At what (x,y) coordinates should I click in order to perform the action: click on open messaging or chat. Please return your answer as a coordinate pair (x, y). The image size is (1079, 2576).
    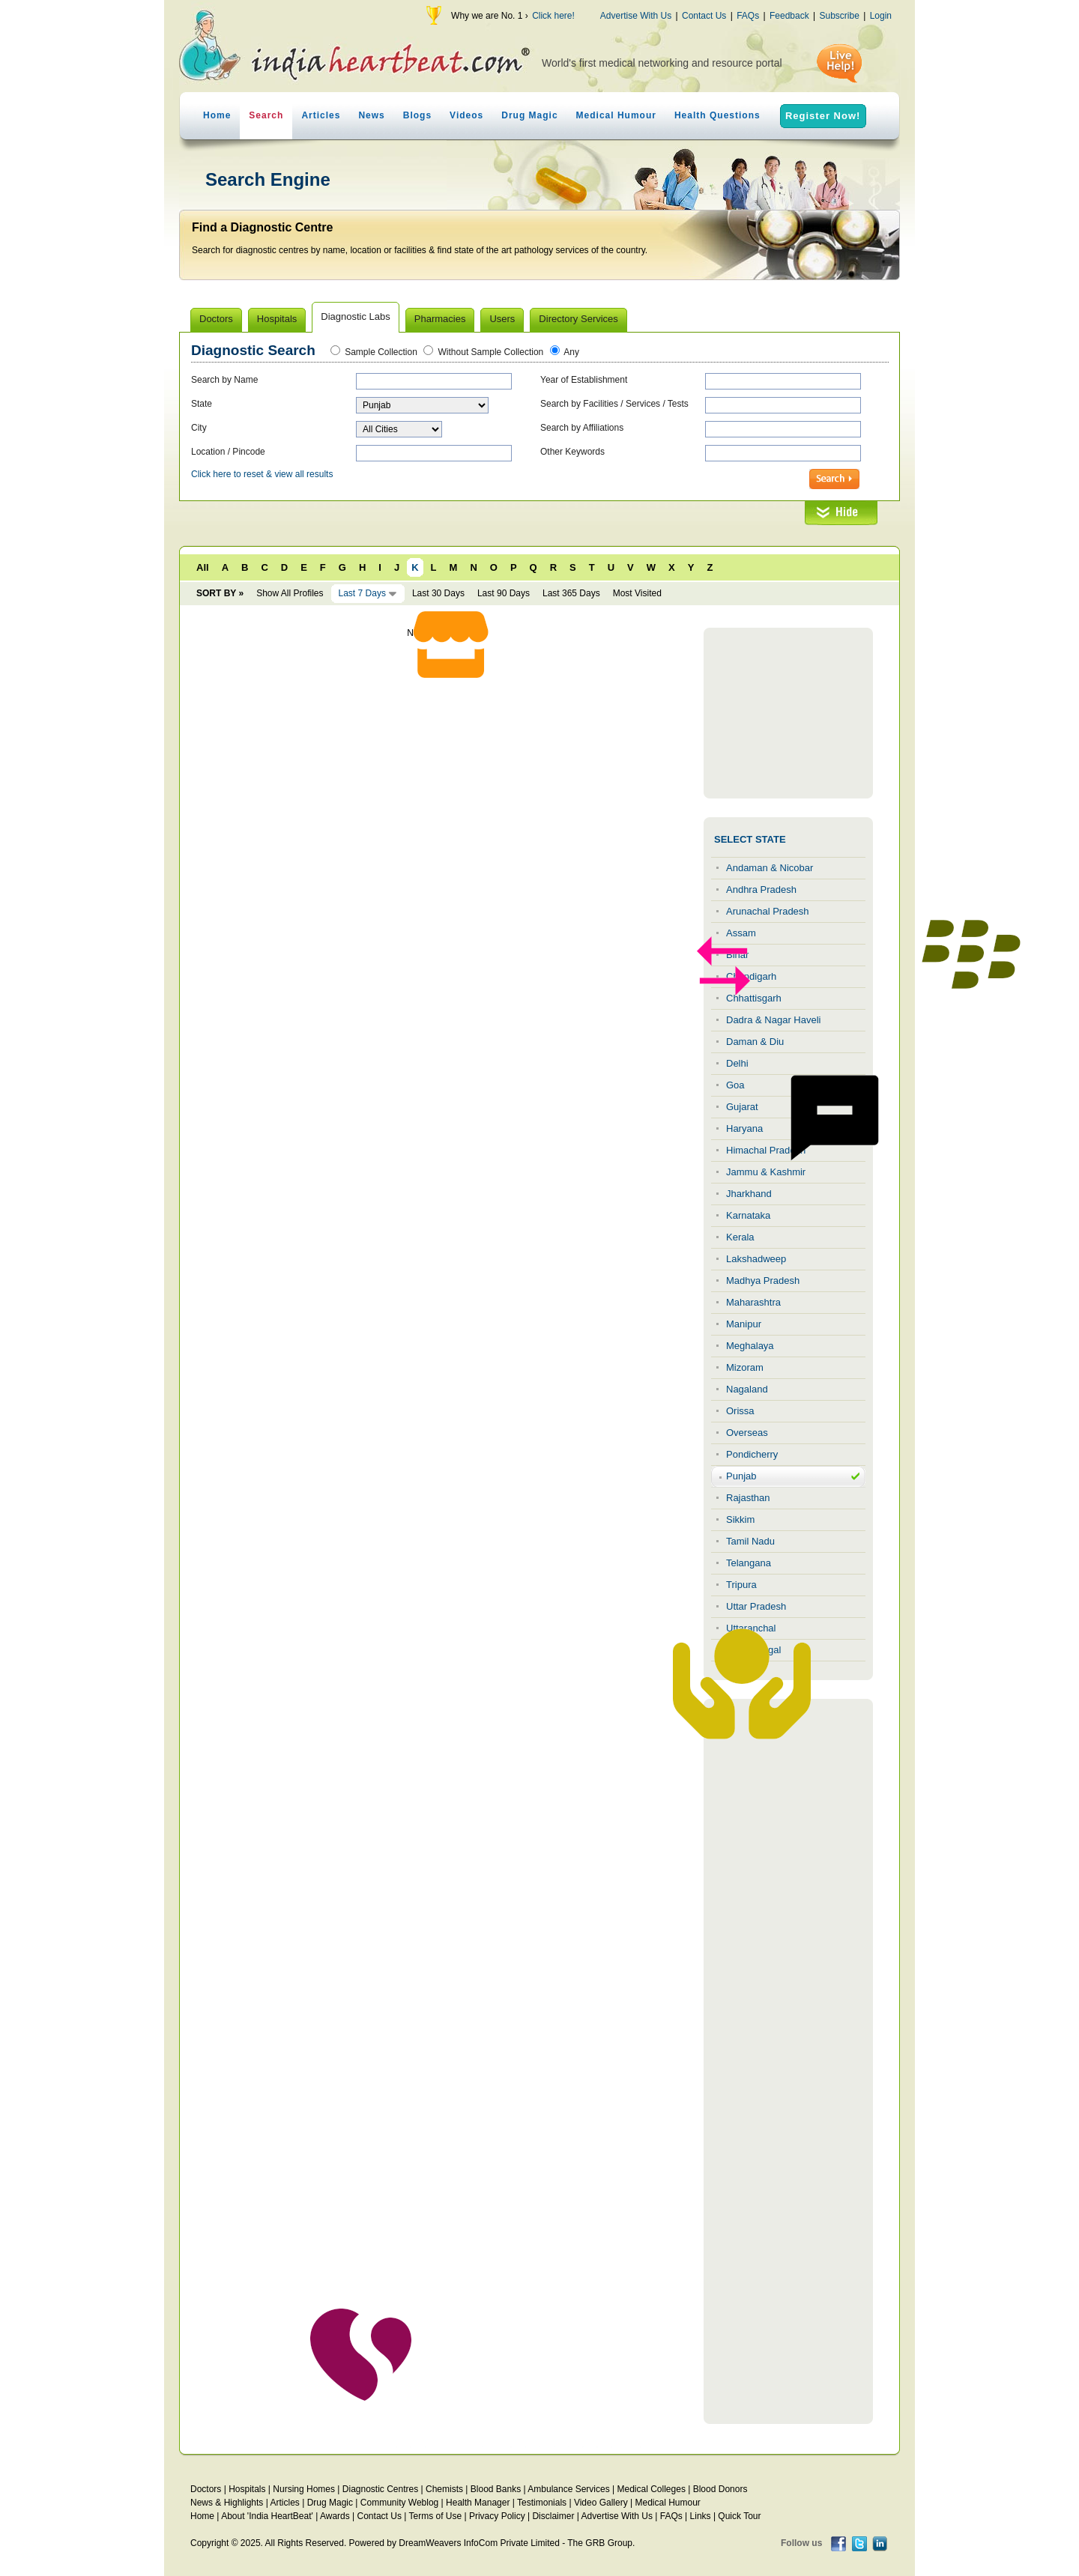
    Looking at the image, I should click on (835, 1115).